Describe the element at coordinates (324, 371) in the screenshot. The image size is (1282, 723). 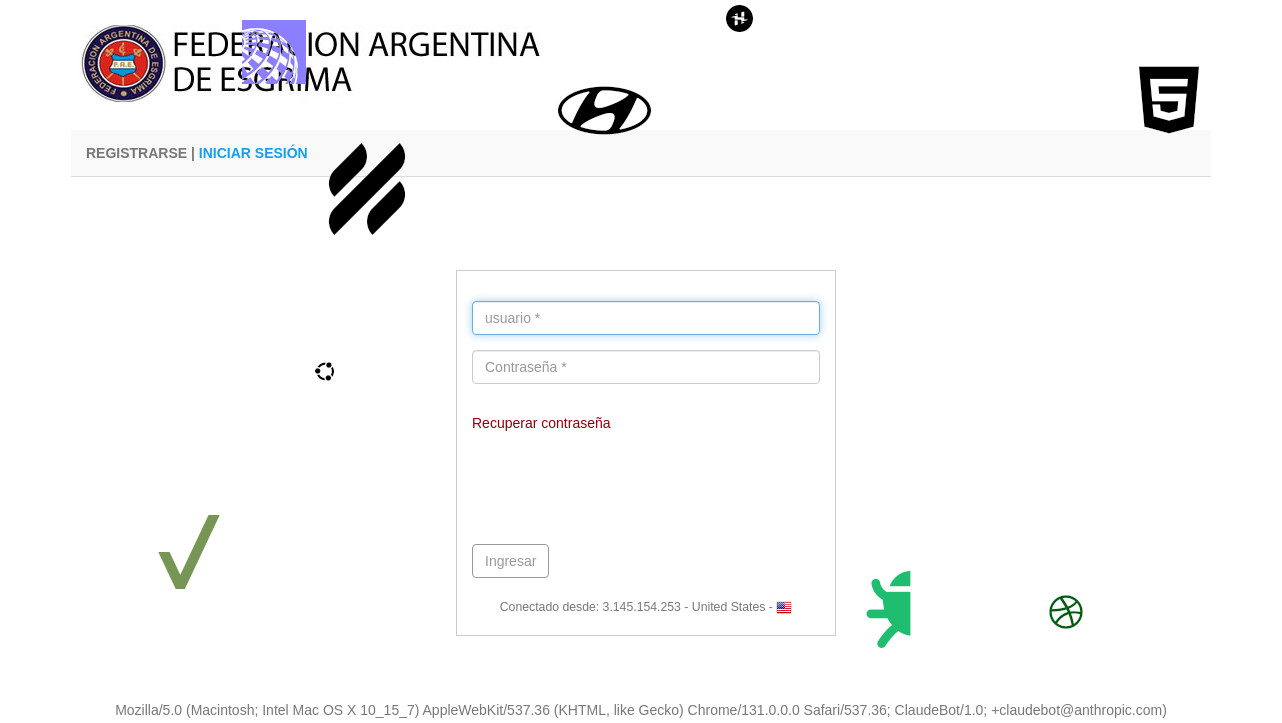
I see `ubuntu linux operating system logo` at that location.